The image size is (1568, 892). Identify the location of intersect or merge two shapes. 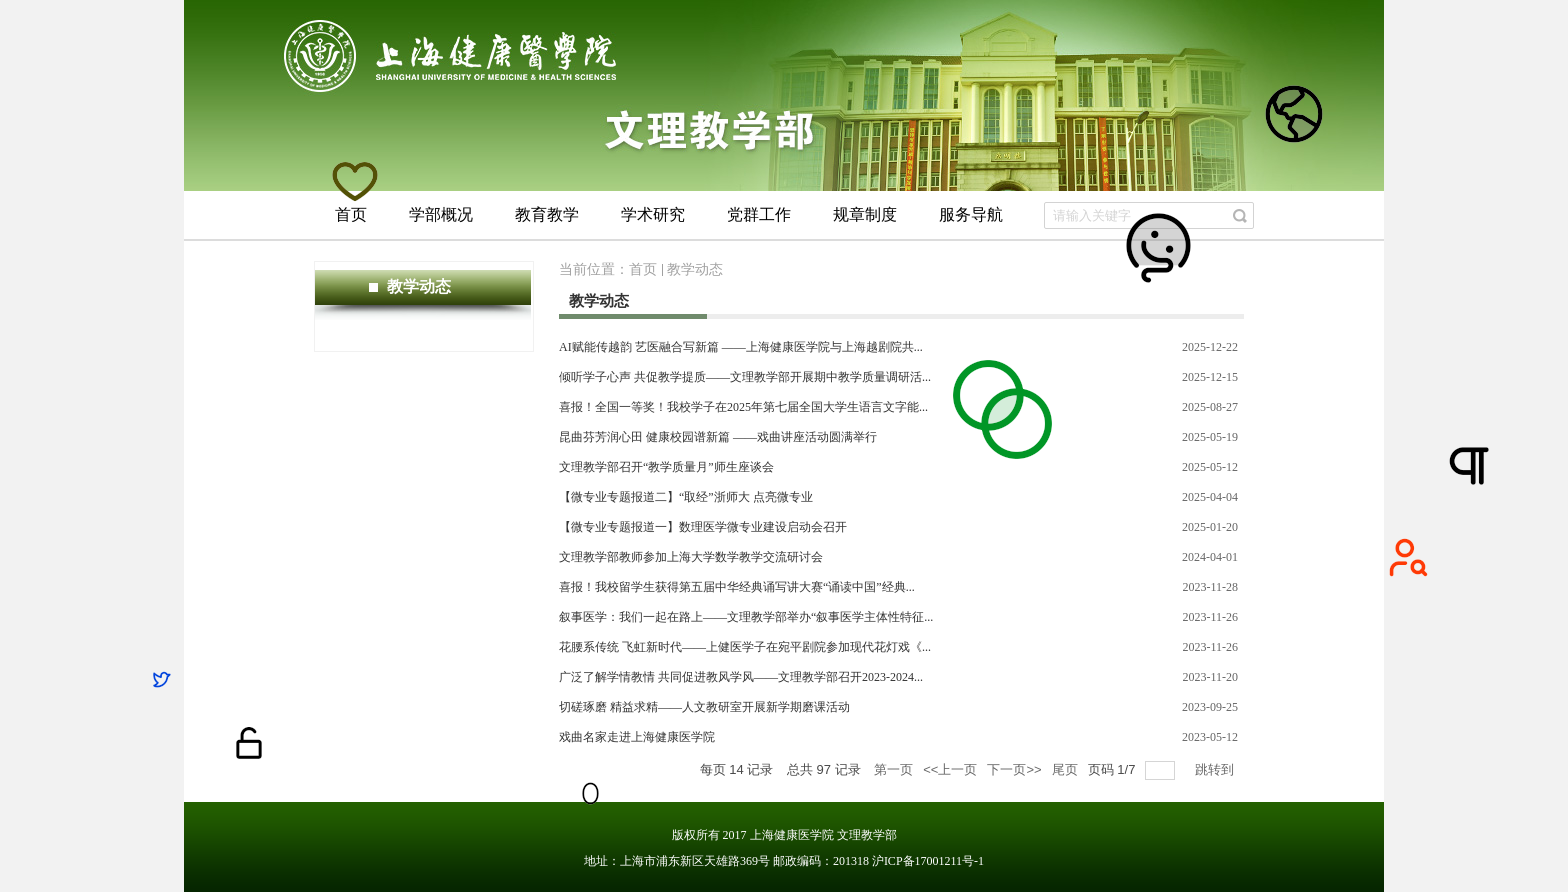
(1002, 409).